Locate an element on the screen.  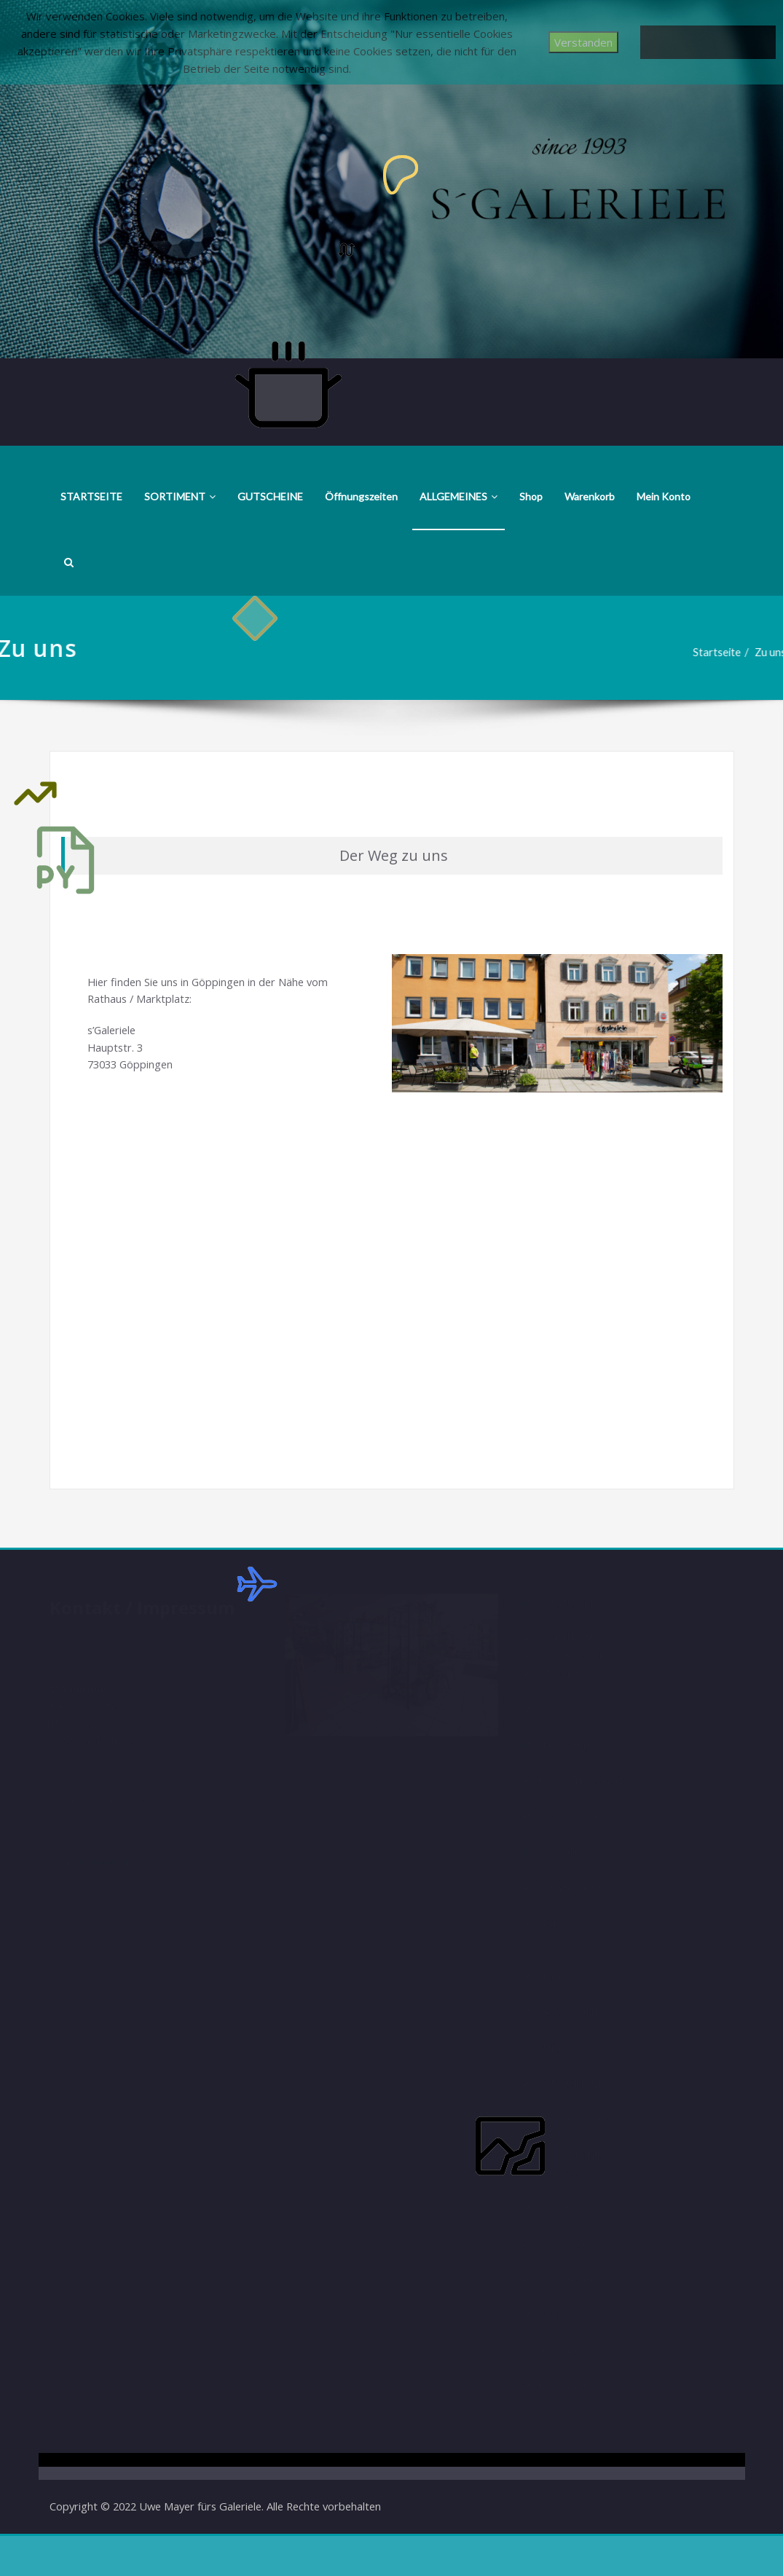
indicates a broken or corrupted image file is located at coordinates (510, 2146).